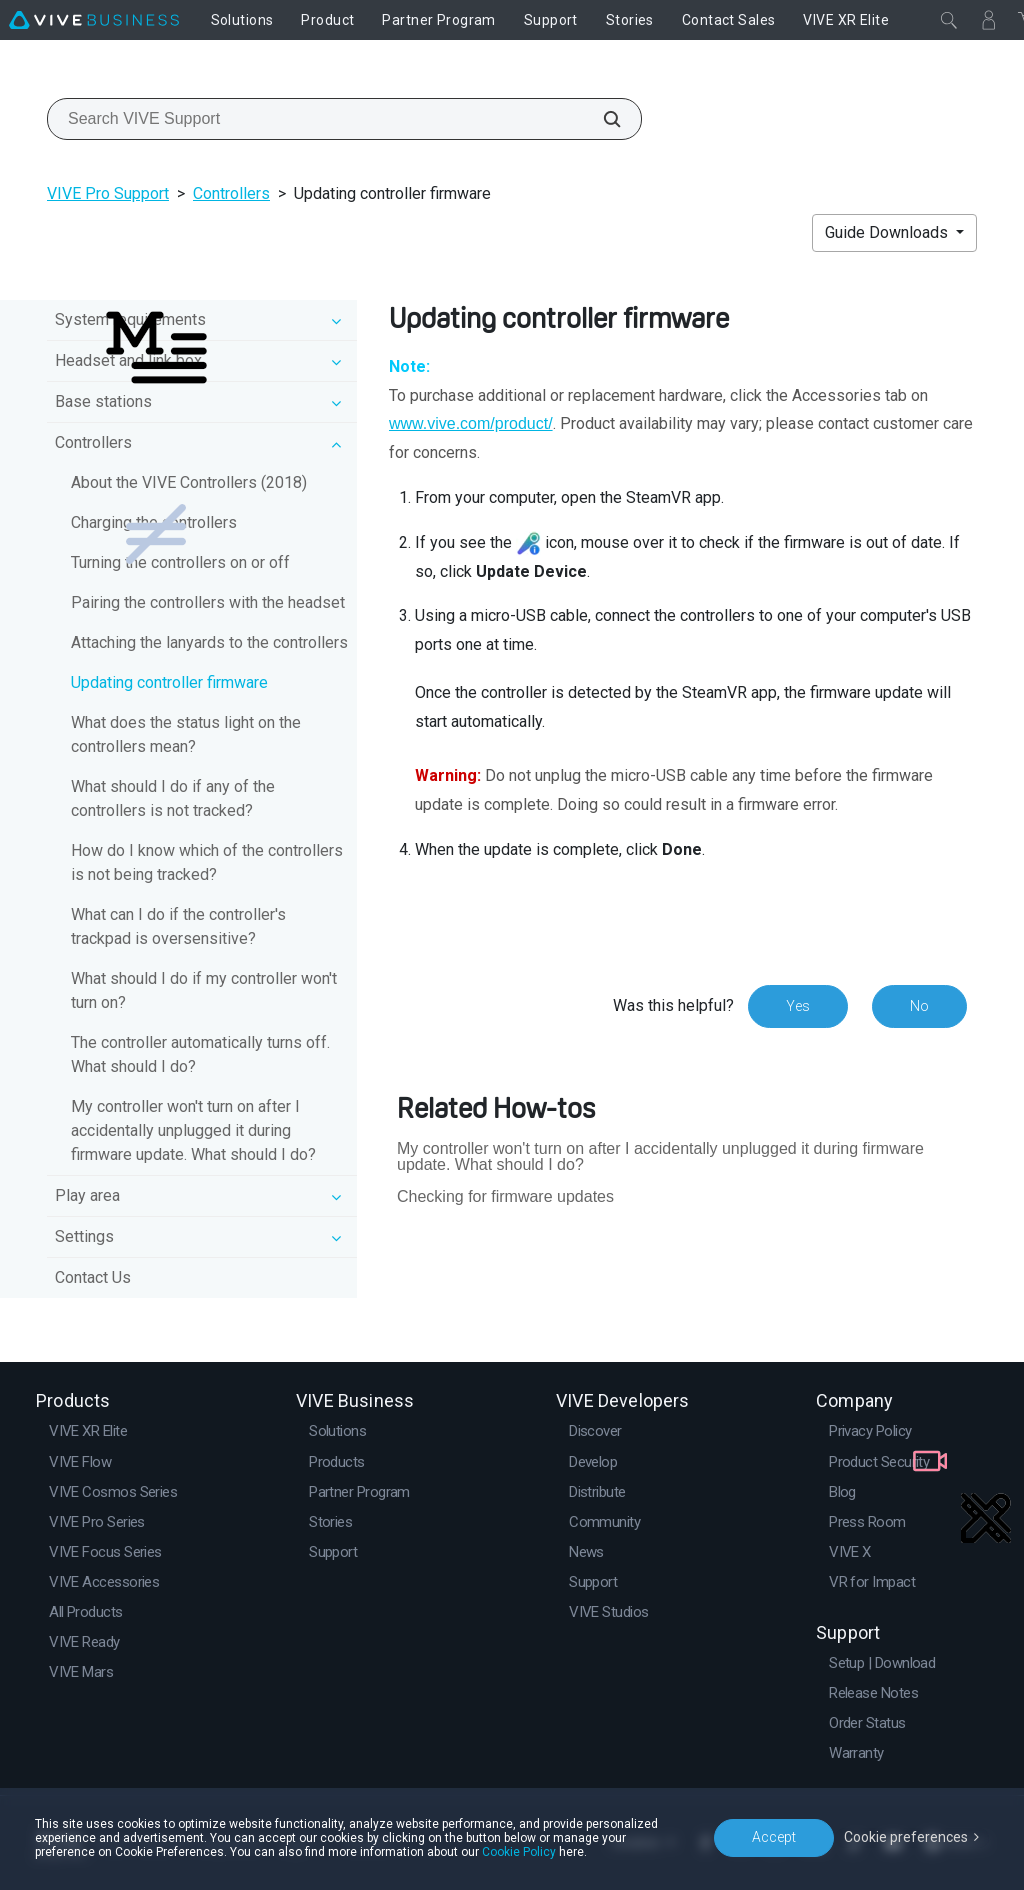  Describe the element at coordinates (986, 1518) in the screenshot. I see `tools or settings unavailable` at that location.